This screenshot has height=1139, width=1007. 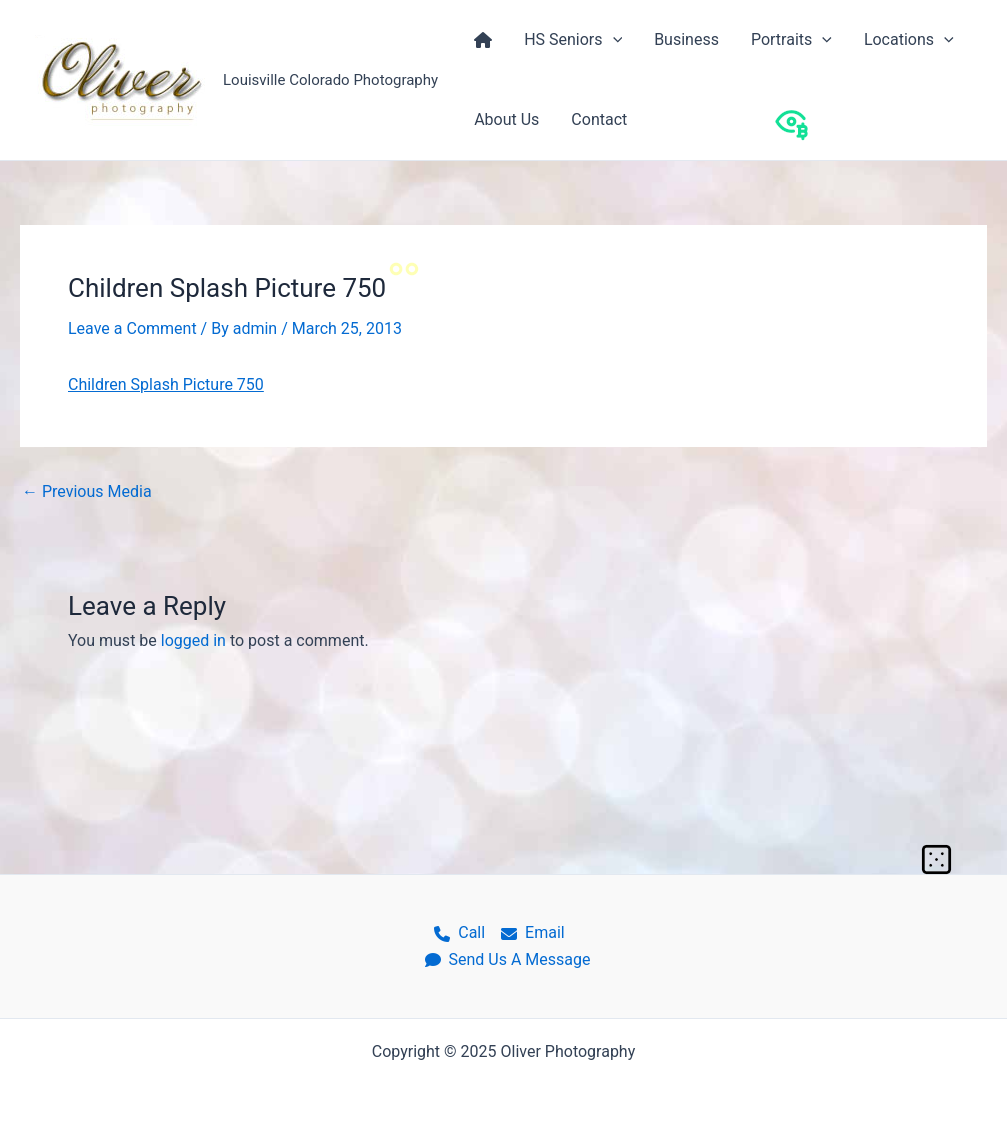 I want to click on link to flickr photo sharing account, so click(x=404, y=269).